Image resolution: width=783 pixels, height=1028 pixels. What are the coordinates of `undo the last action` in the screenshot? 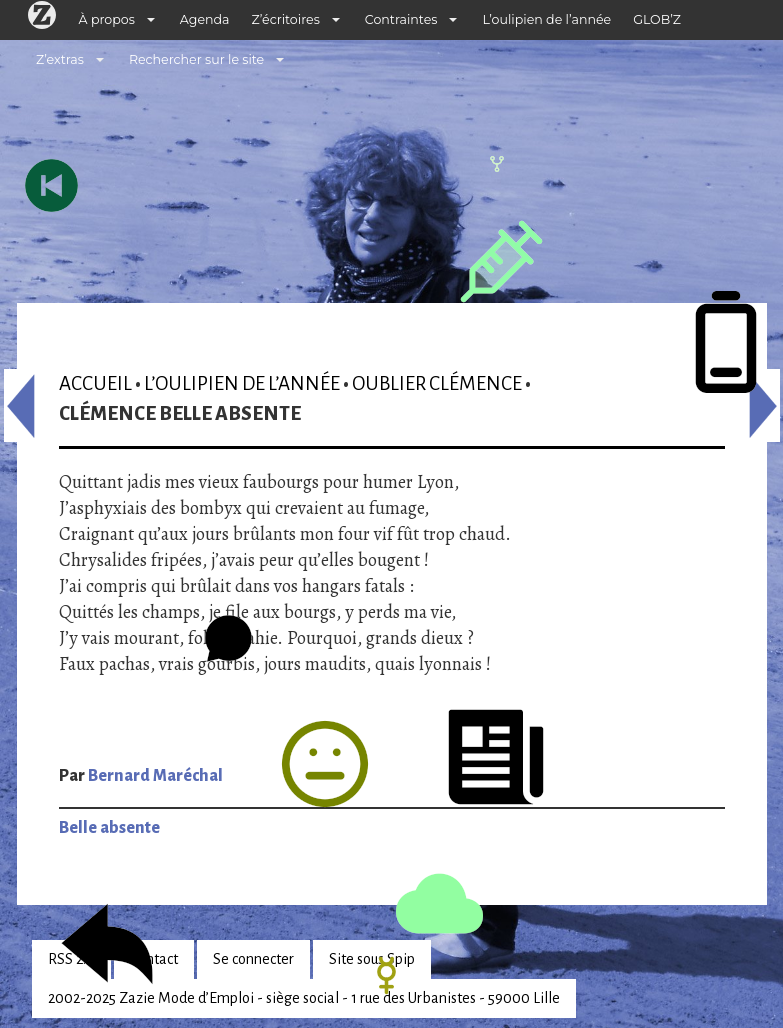 It's located at (107, 944).